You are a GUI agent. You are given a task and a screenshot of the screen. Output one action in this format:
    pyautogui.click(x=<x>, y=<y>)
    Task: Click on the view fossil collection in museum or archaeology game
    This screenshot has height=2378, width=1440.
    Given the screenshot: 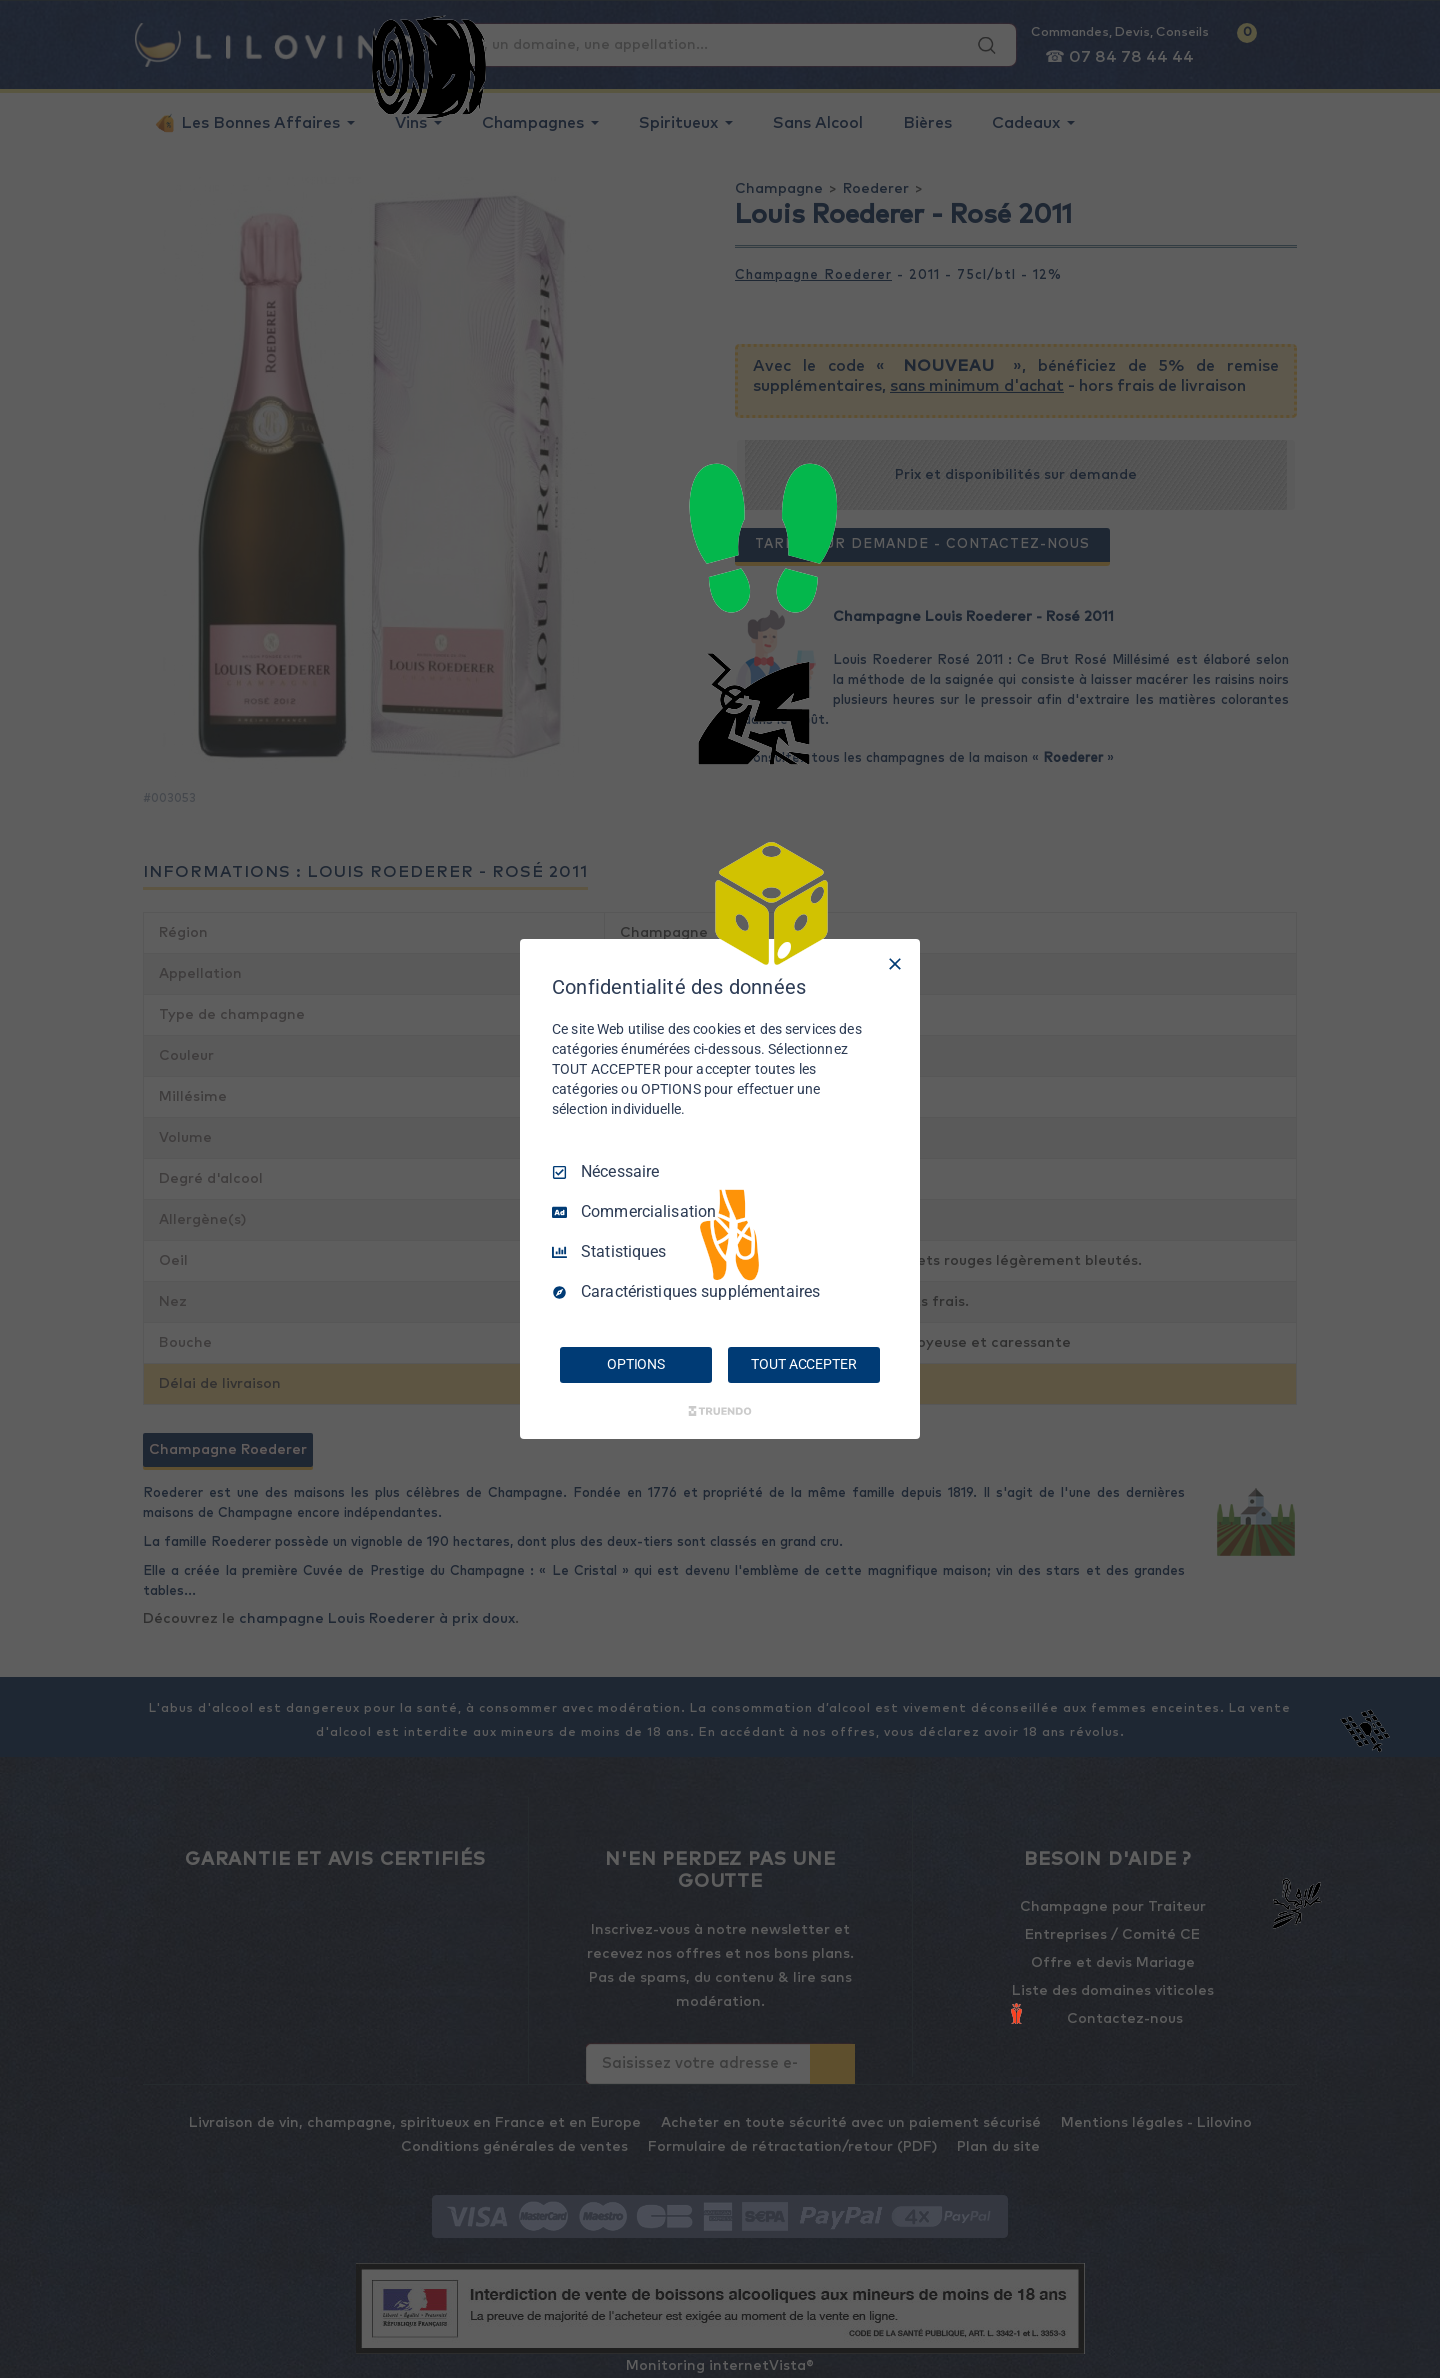 What is the action you would take?
    pyautogui.click(x=1297, y=1904)
    